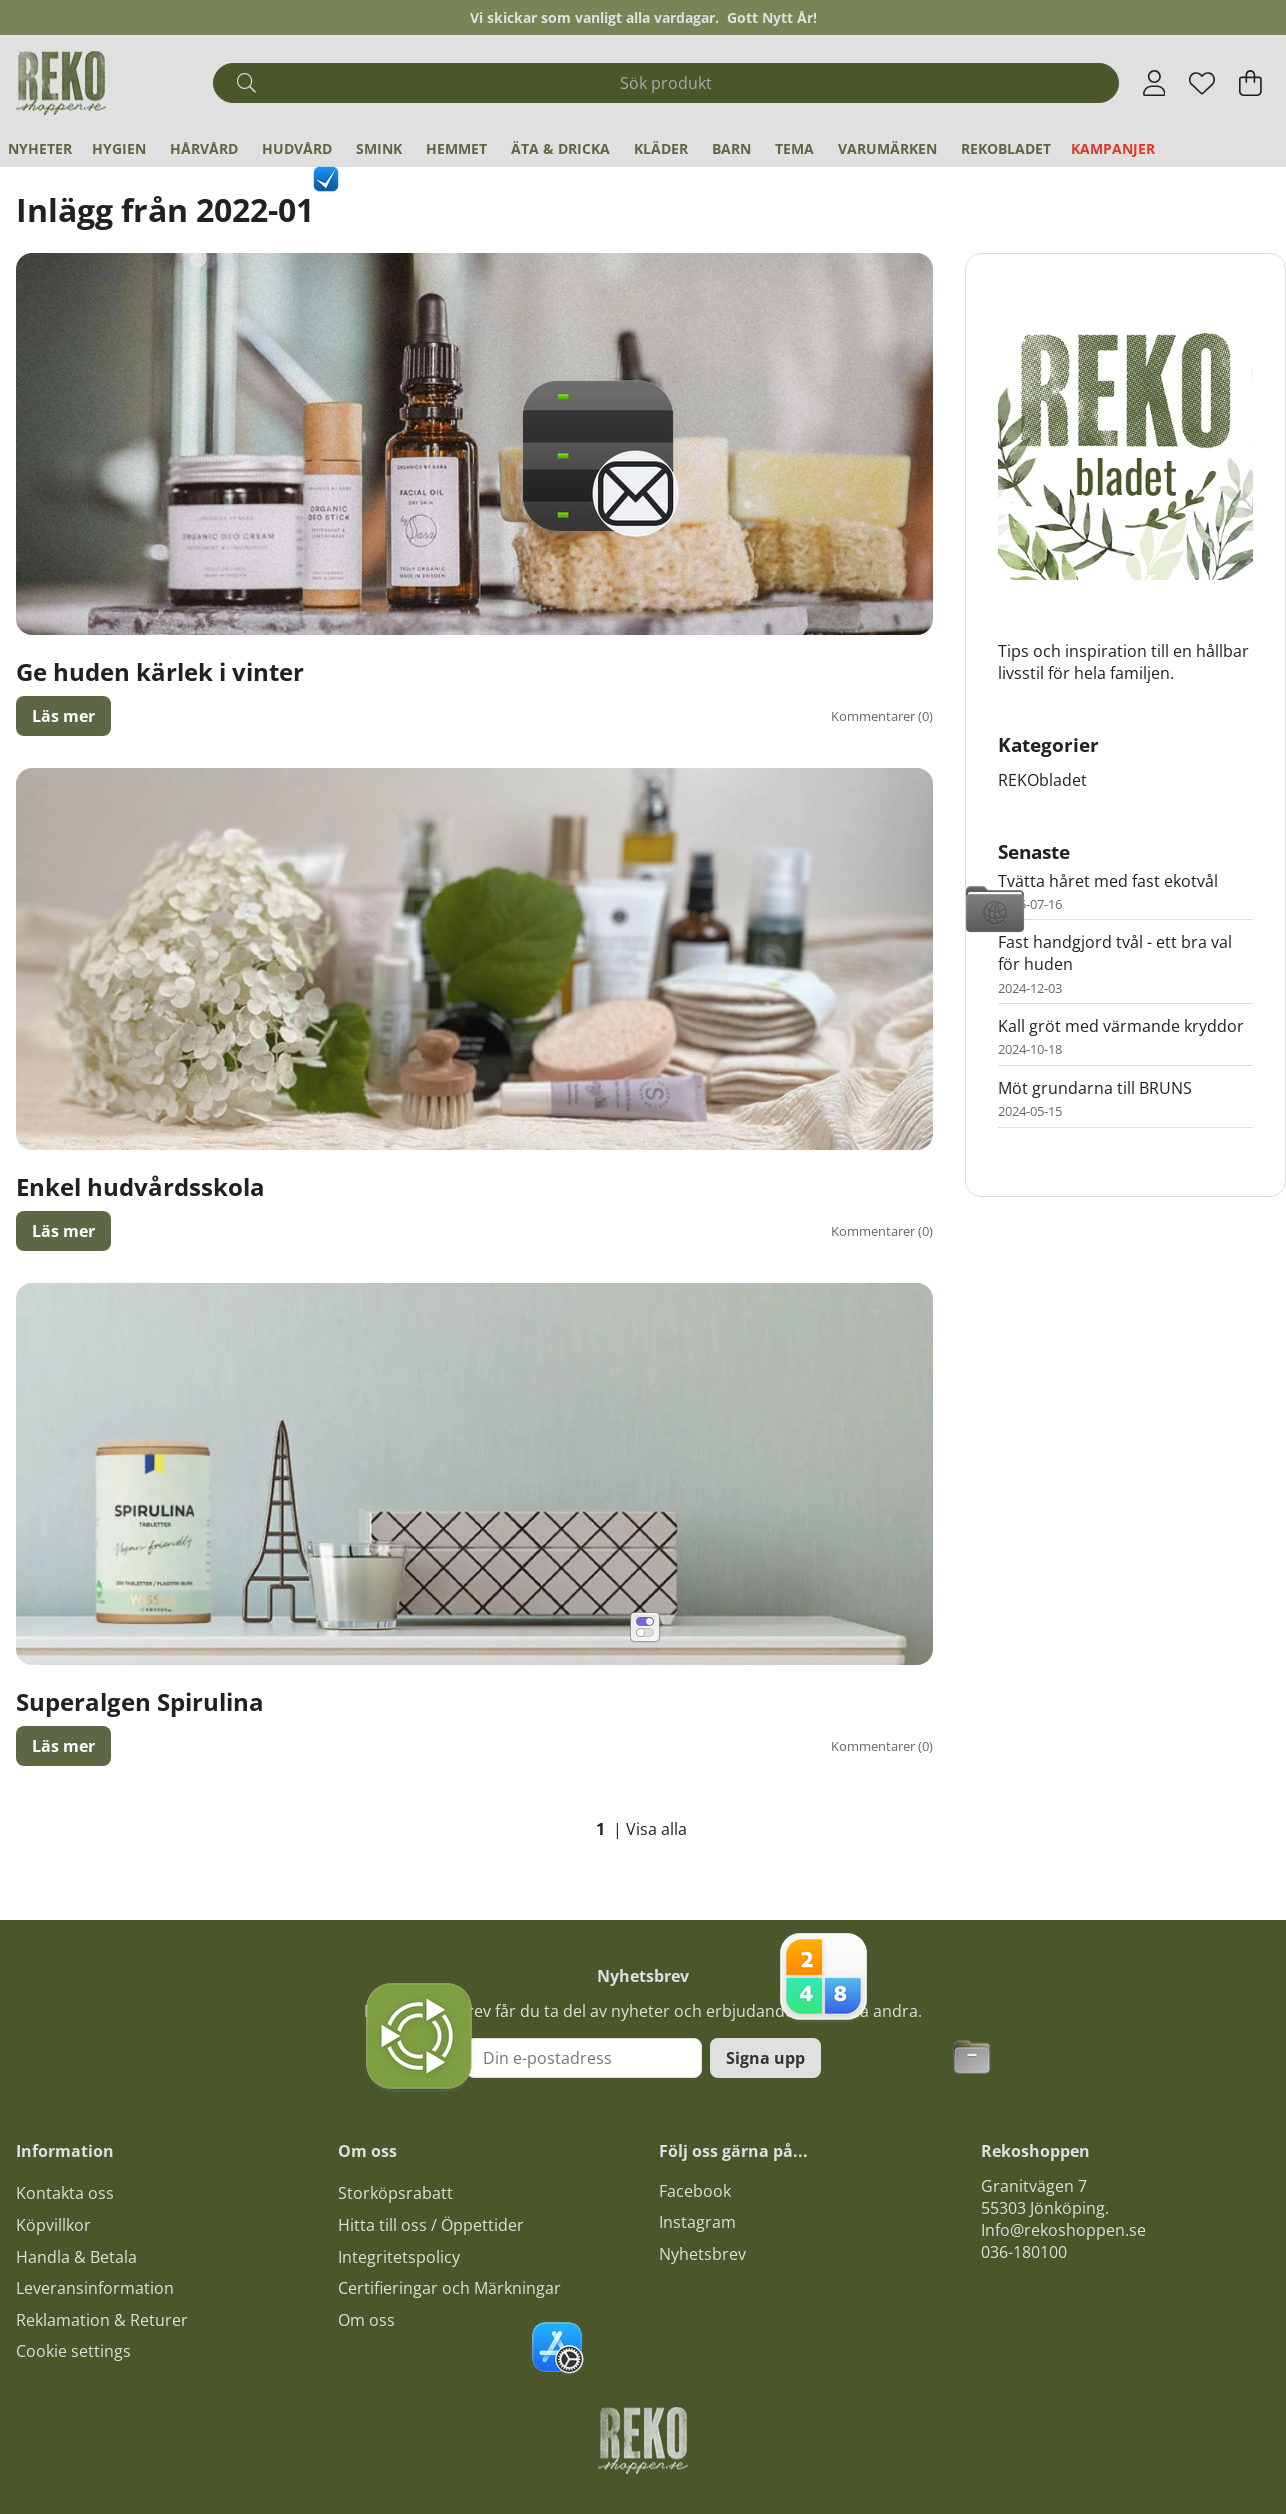 The height and width of the screenshot is (2514, 1286). I want to click on configure mail server settings, so click(598, 456).